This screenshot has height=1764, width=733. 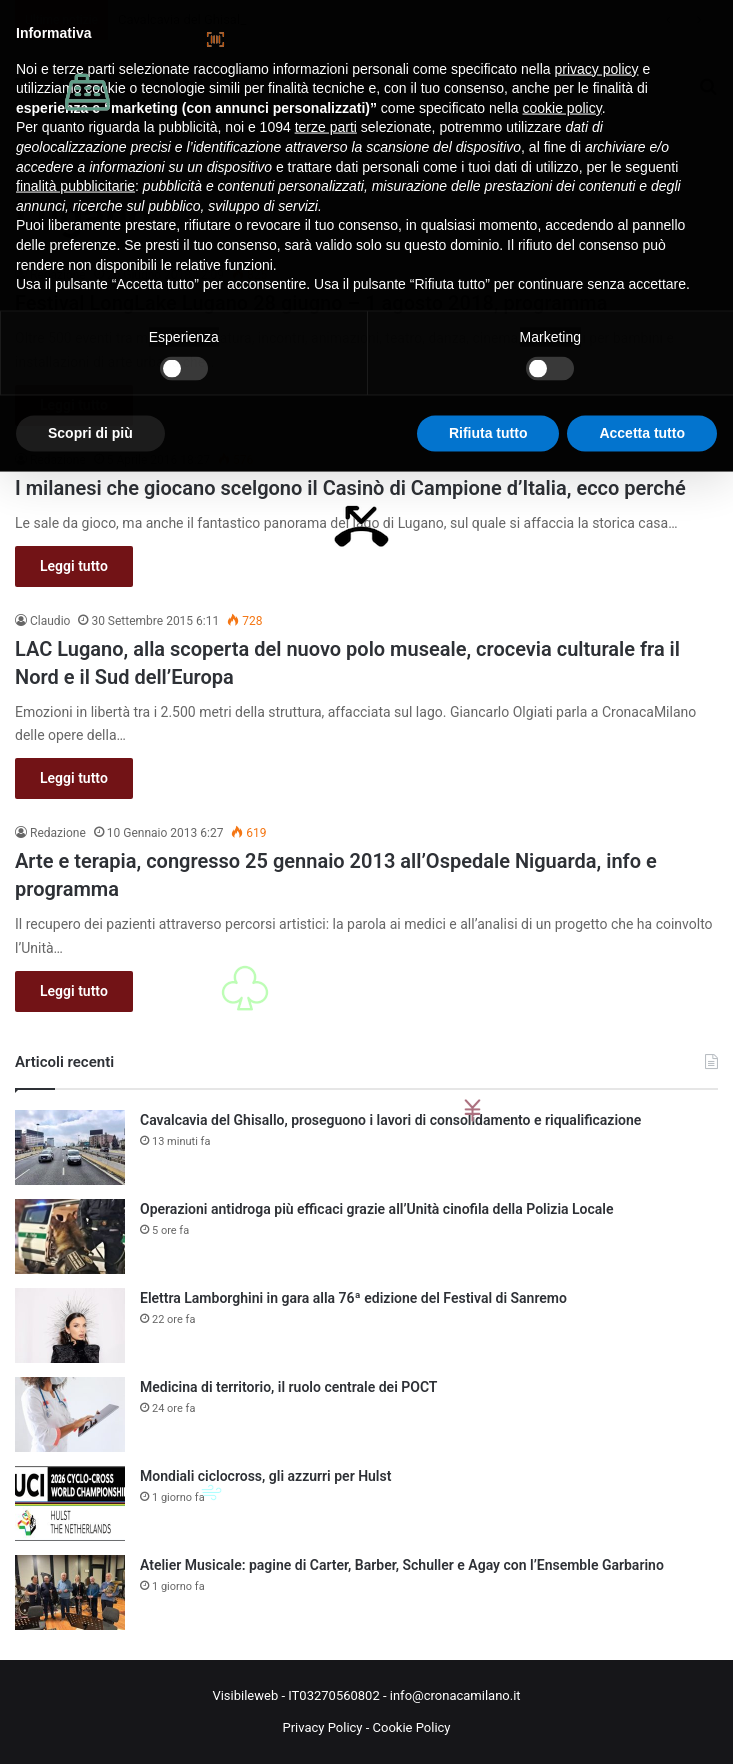 What do you see at coordinates (361, 526) in the screenshot?
I see `indicates a missed phone call` at bounding box center [361, 526].